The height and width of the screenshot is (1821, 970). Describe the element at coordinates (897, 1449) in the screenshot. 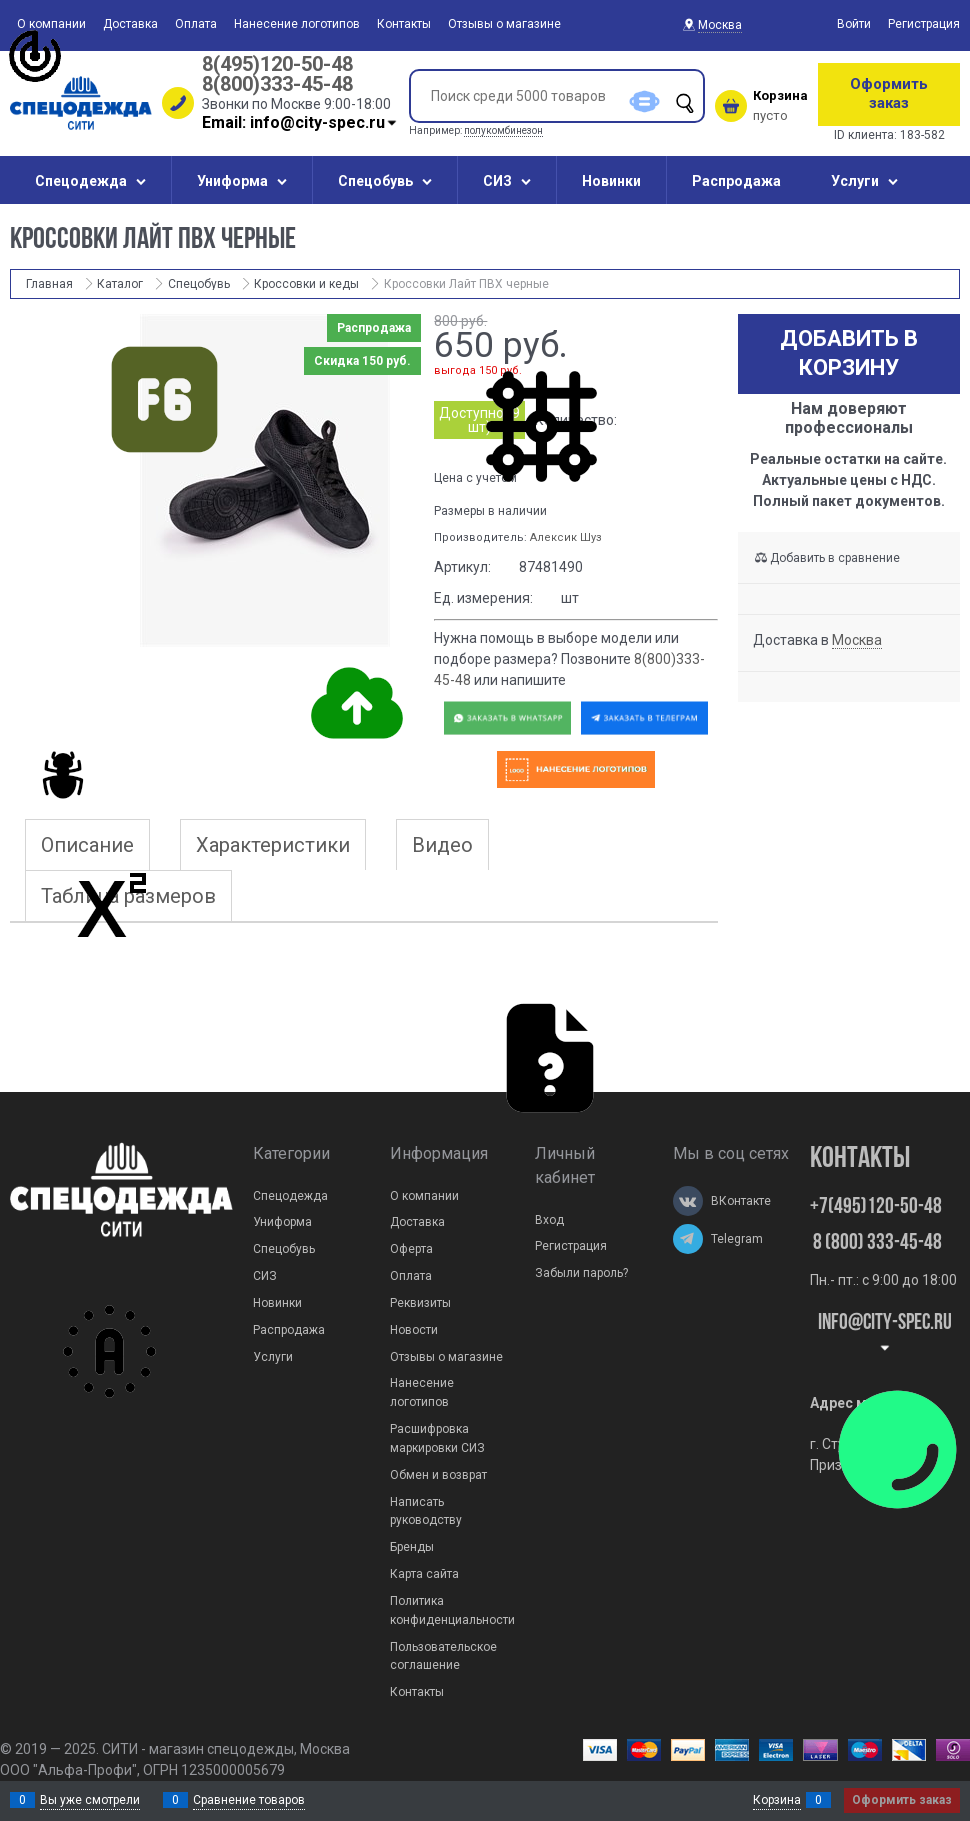

I see `apply inner shadow effect to bottom-right corner` at that location.